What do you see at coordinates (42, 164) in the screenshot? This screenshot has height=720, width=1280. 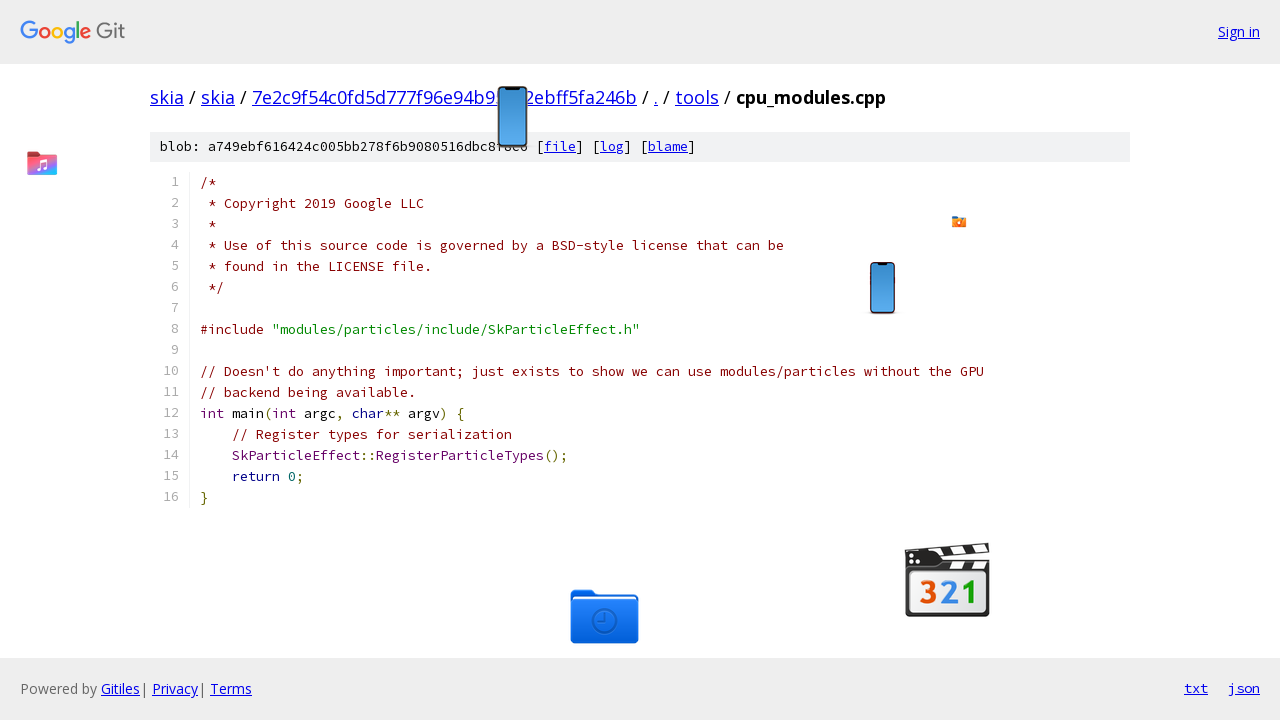 I see `open apple music folder` at bounding box center [42, 164].